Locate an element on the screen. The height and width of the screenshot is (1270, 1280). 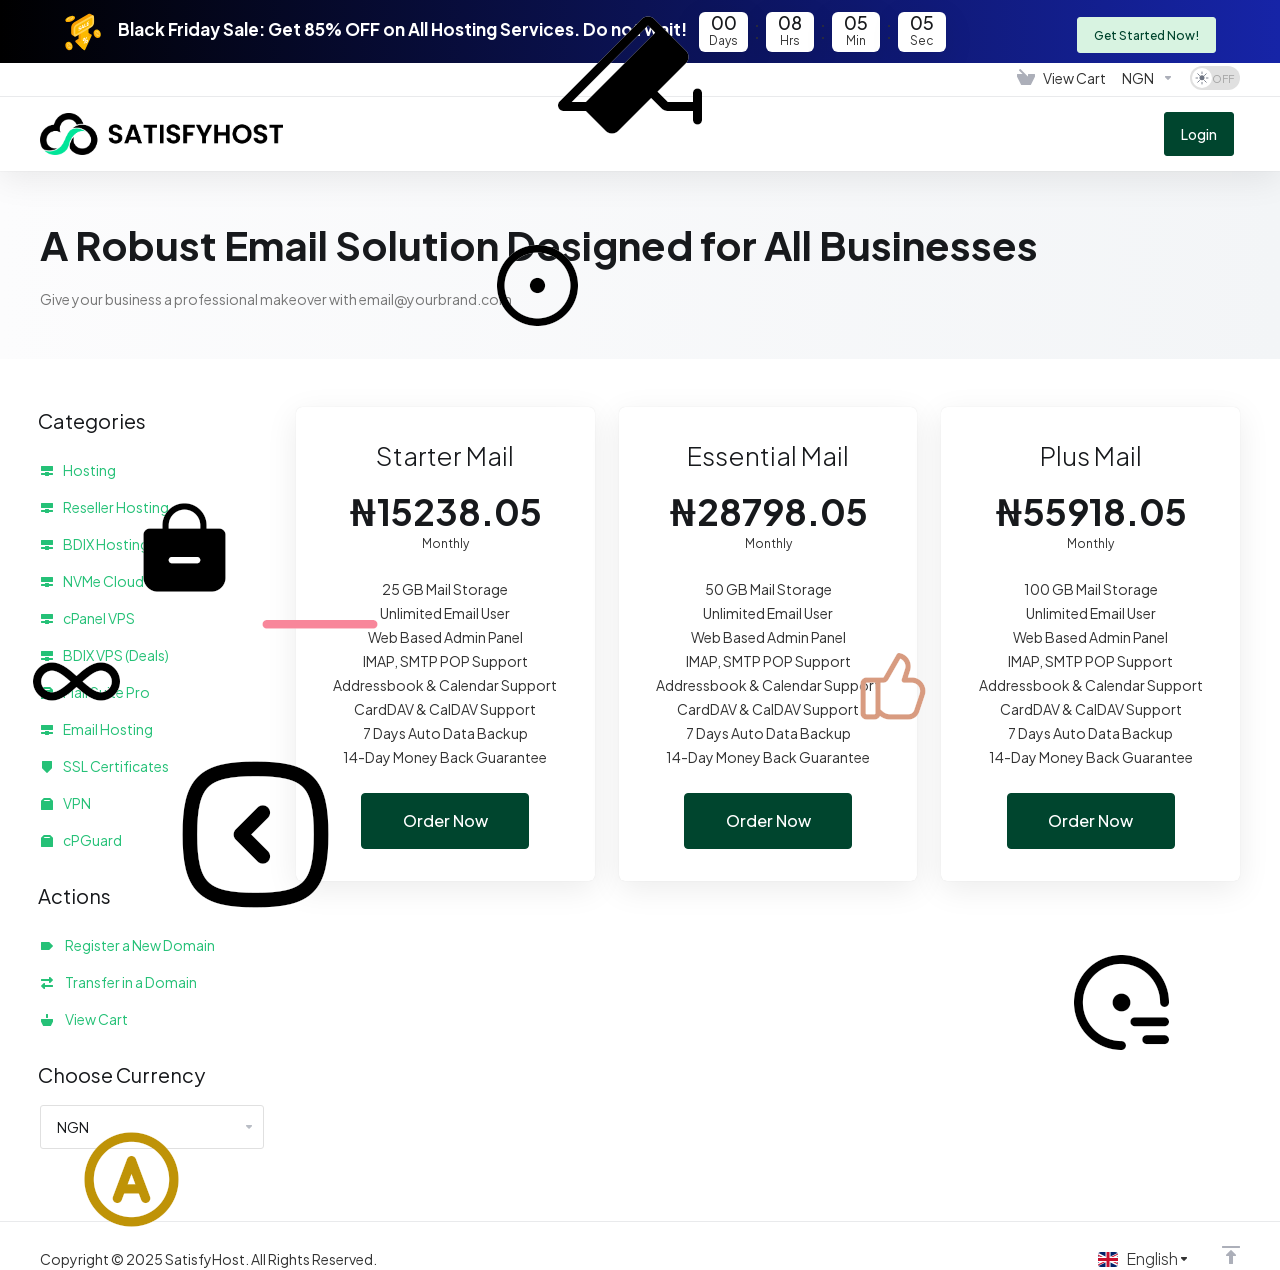
open a new issue is located at coordinates (537, 285).